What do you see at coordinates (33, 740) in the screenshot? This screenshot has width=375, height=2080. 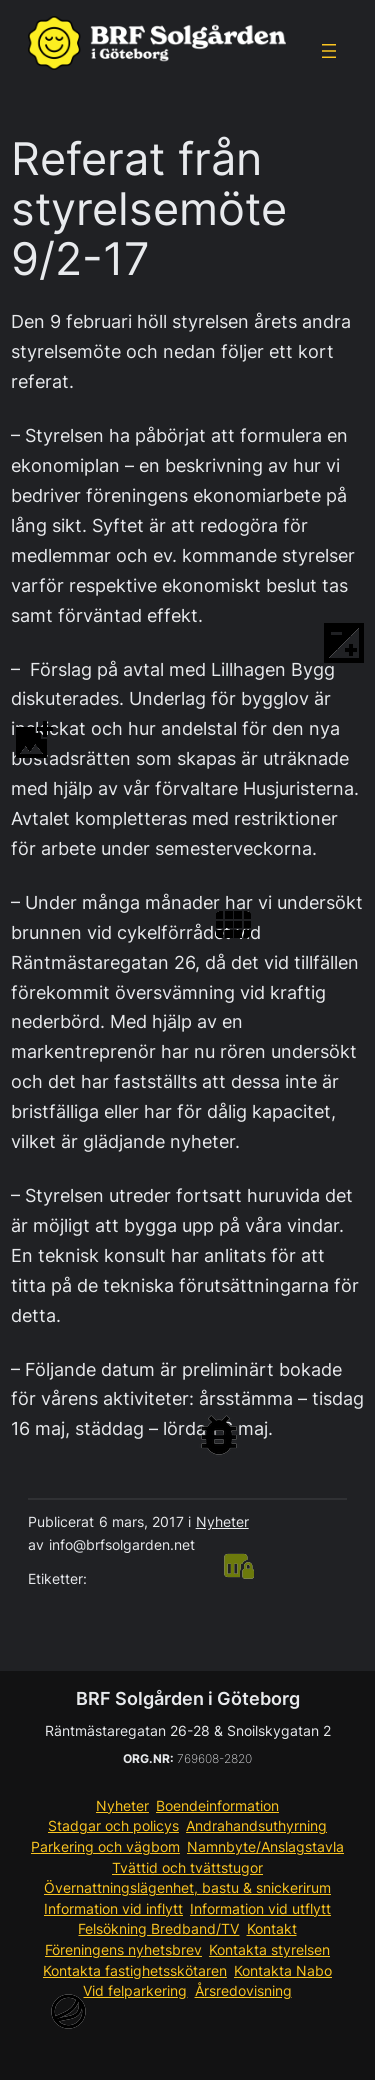 I see `add a new photo to your gallery` at bounding box center [33, 740].